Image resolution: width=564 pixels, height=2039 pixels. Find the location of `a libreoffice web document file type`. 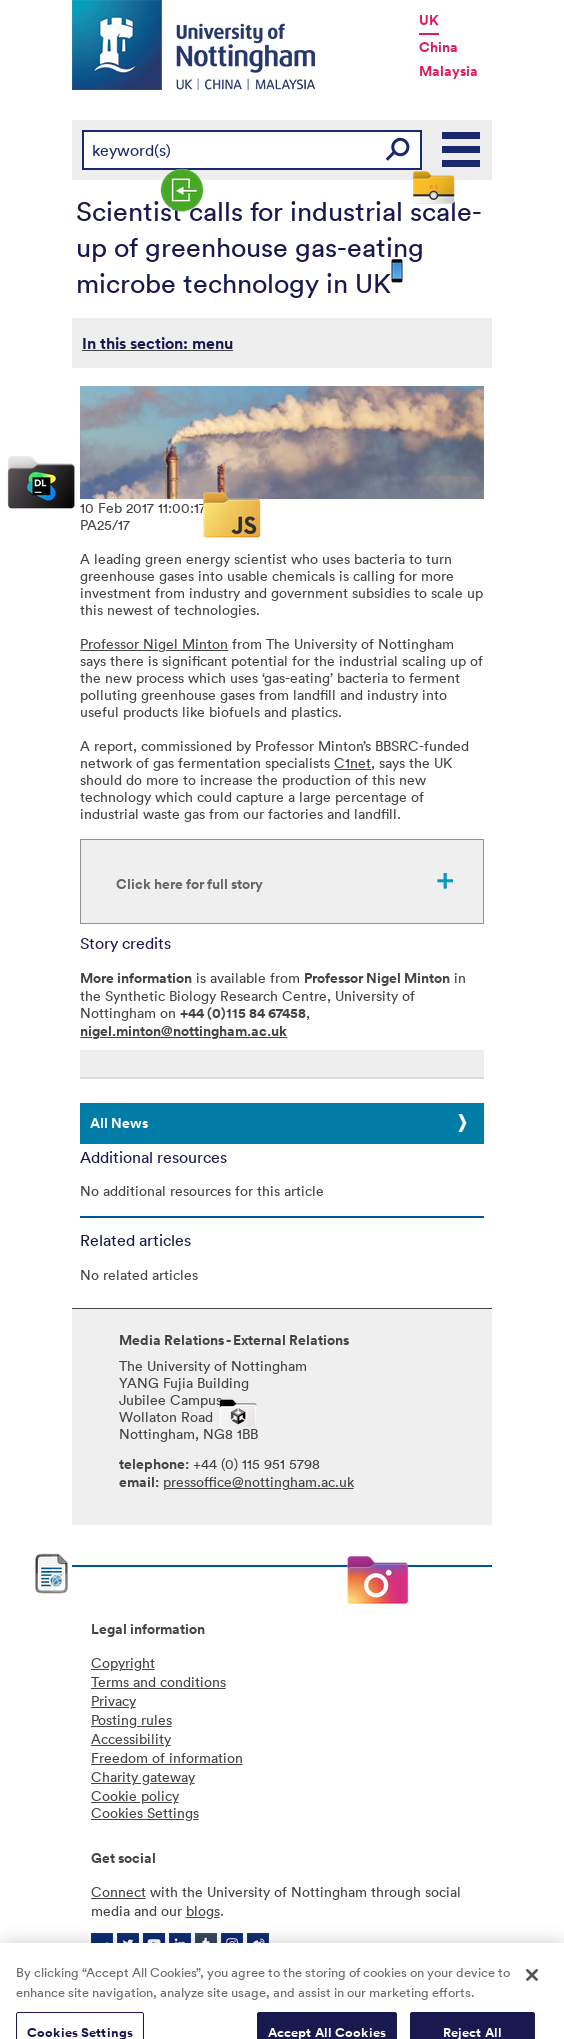

a libreoffice web document file type is located at coordinates (51, 1573).